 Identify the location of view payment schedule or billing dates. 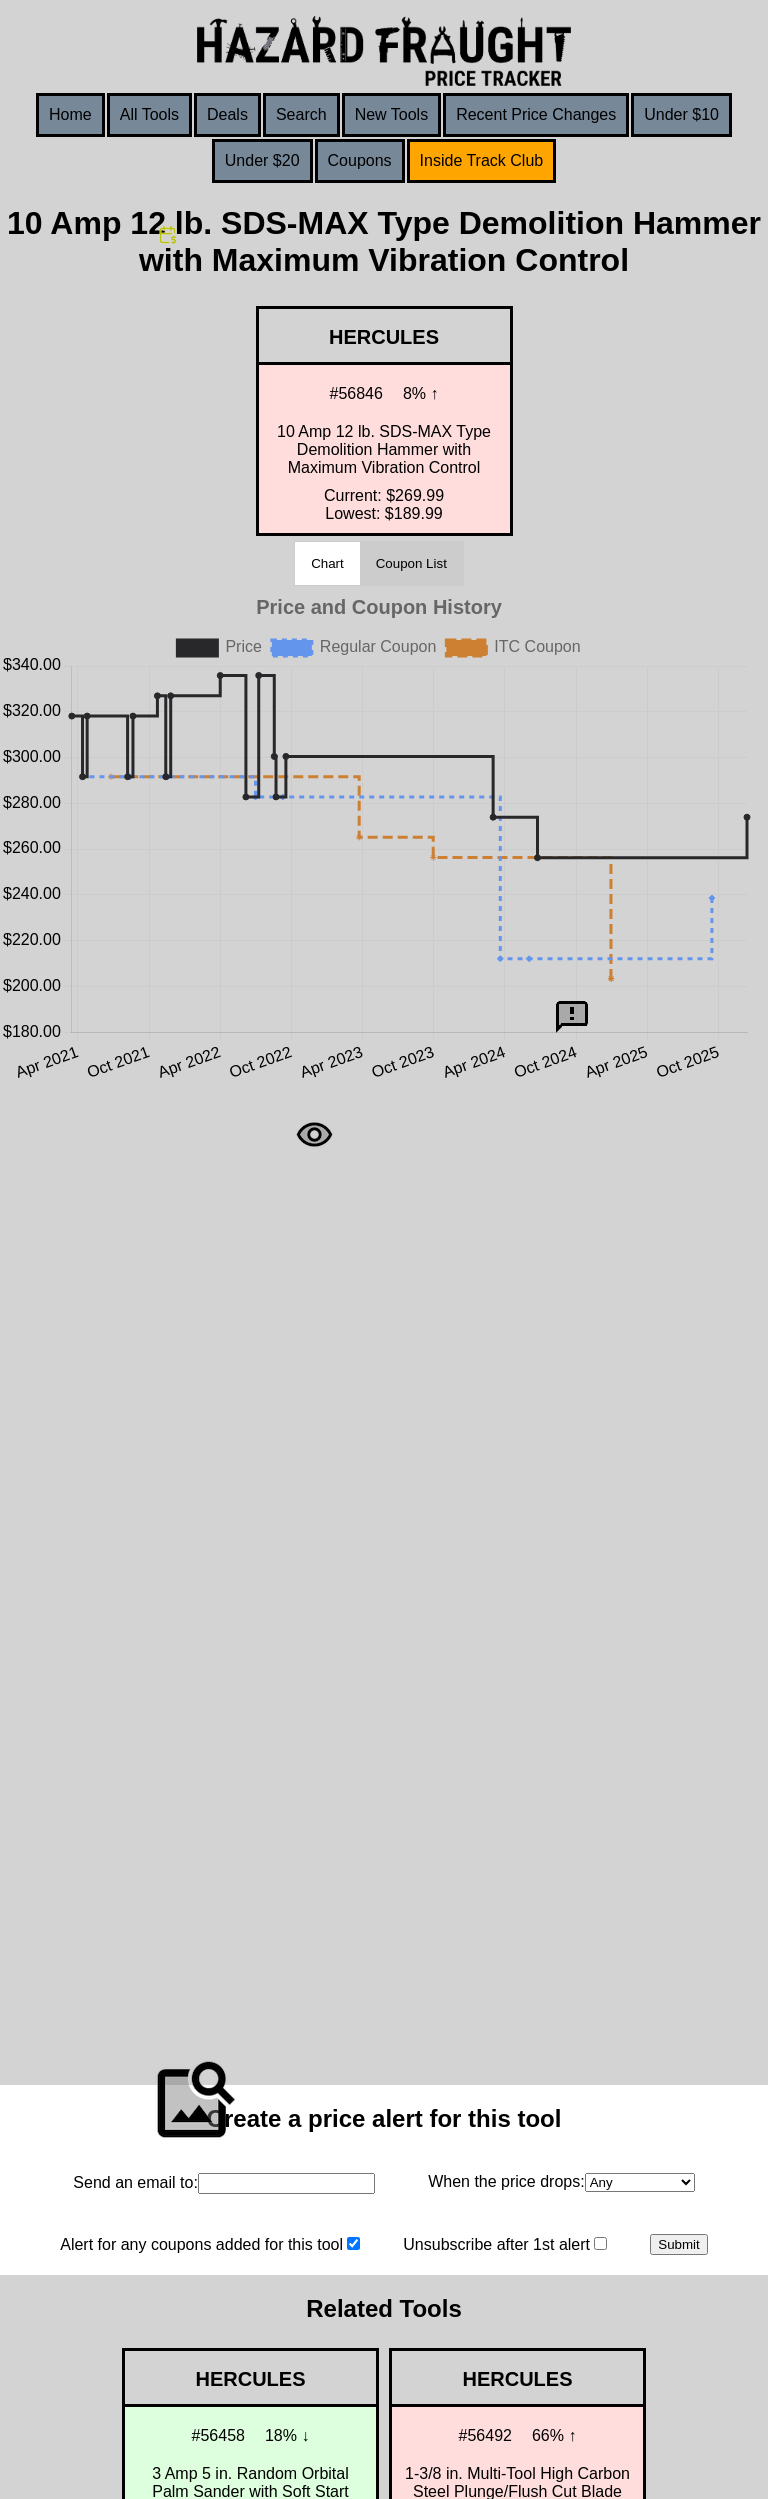
(167, 234).